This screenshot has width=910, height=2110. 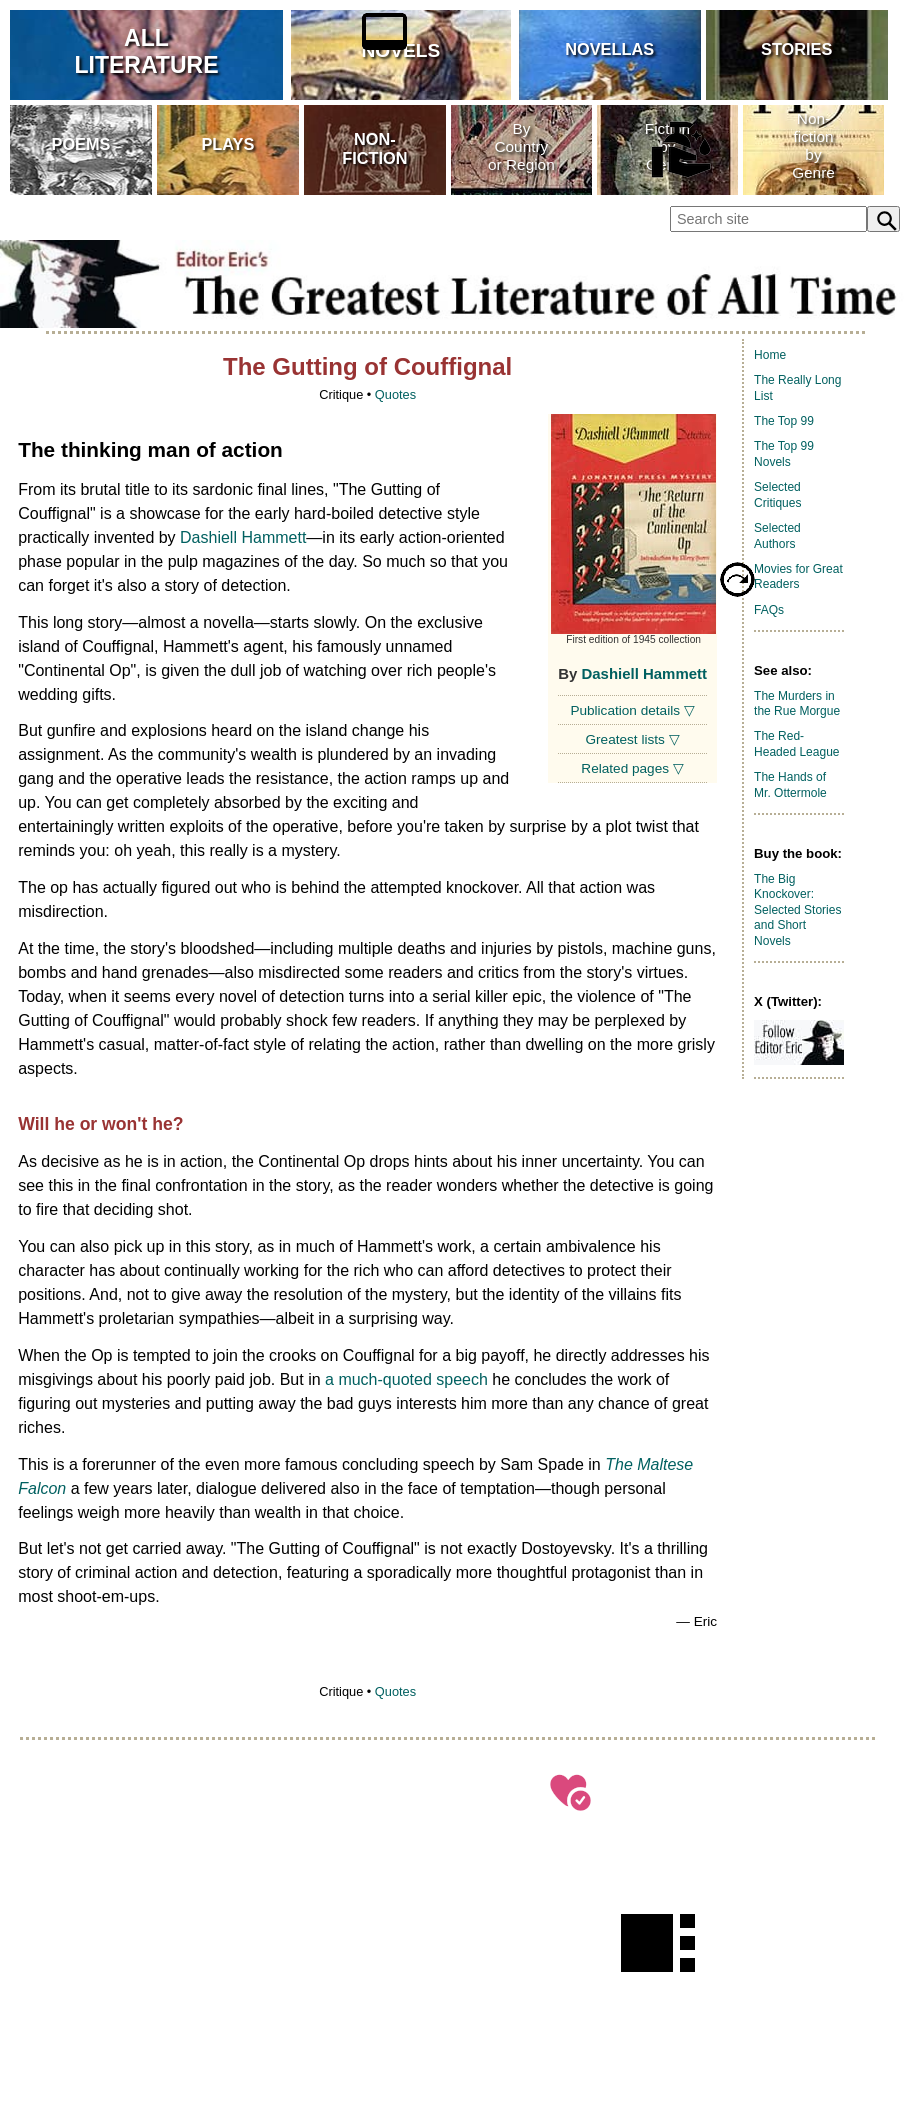 What do you see at coordinates (384, 31) in the screenshot?
I see `video player with caption or subtitle area` at bounding box center [384, 31].